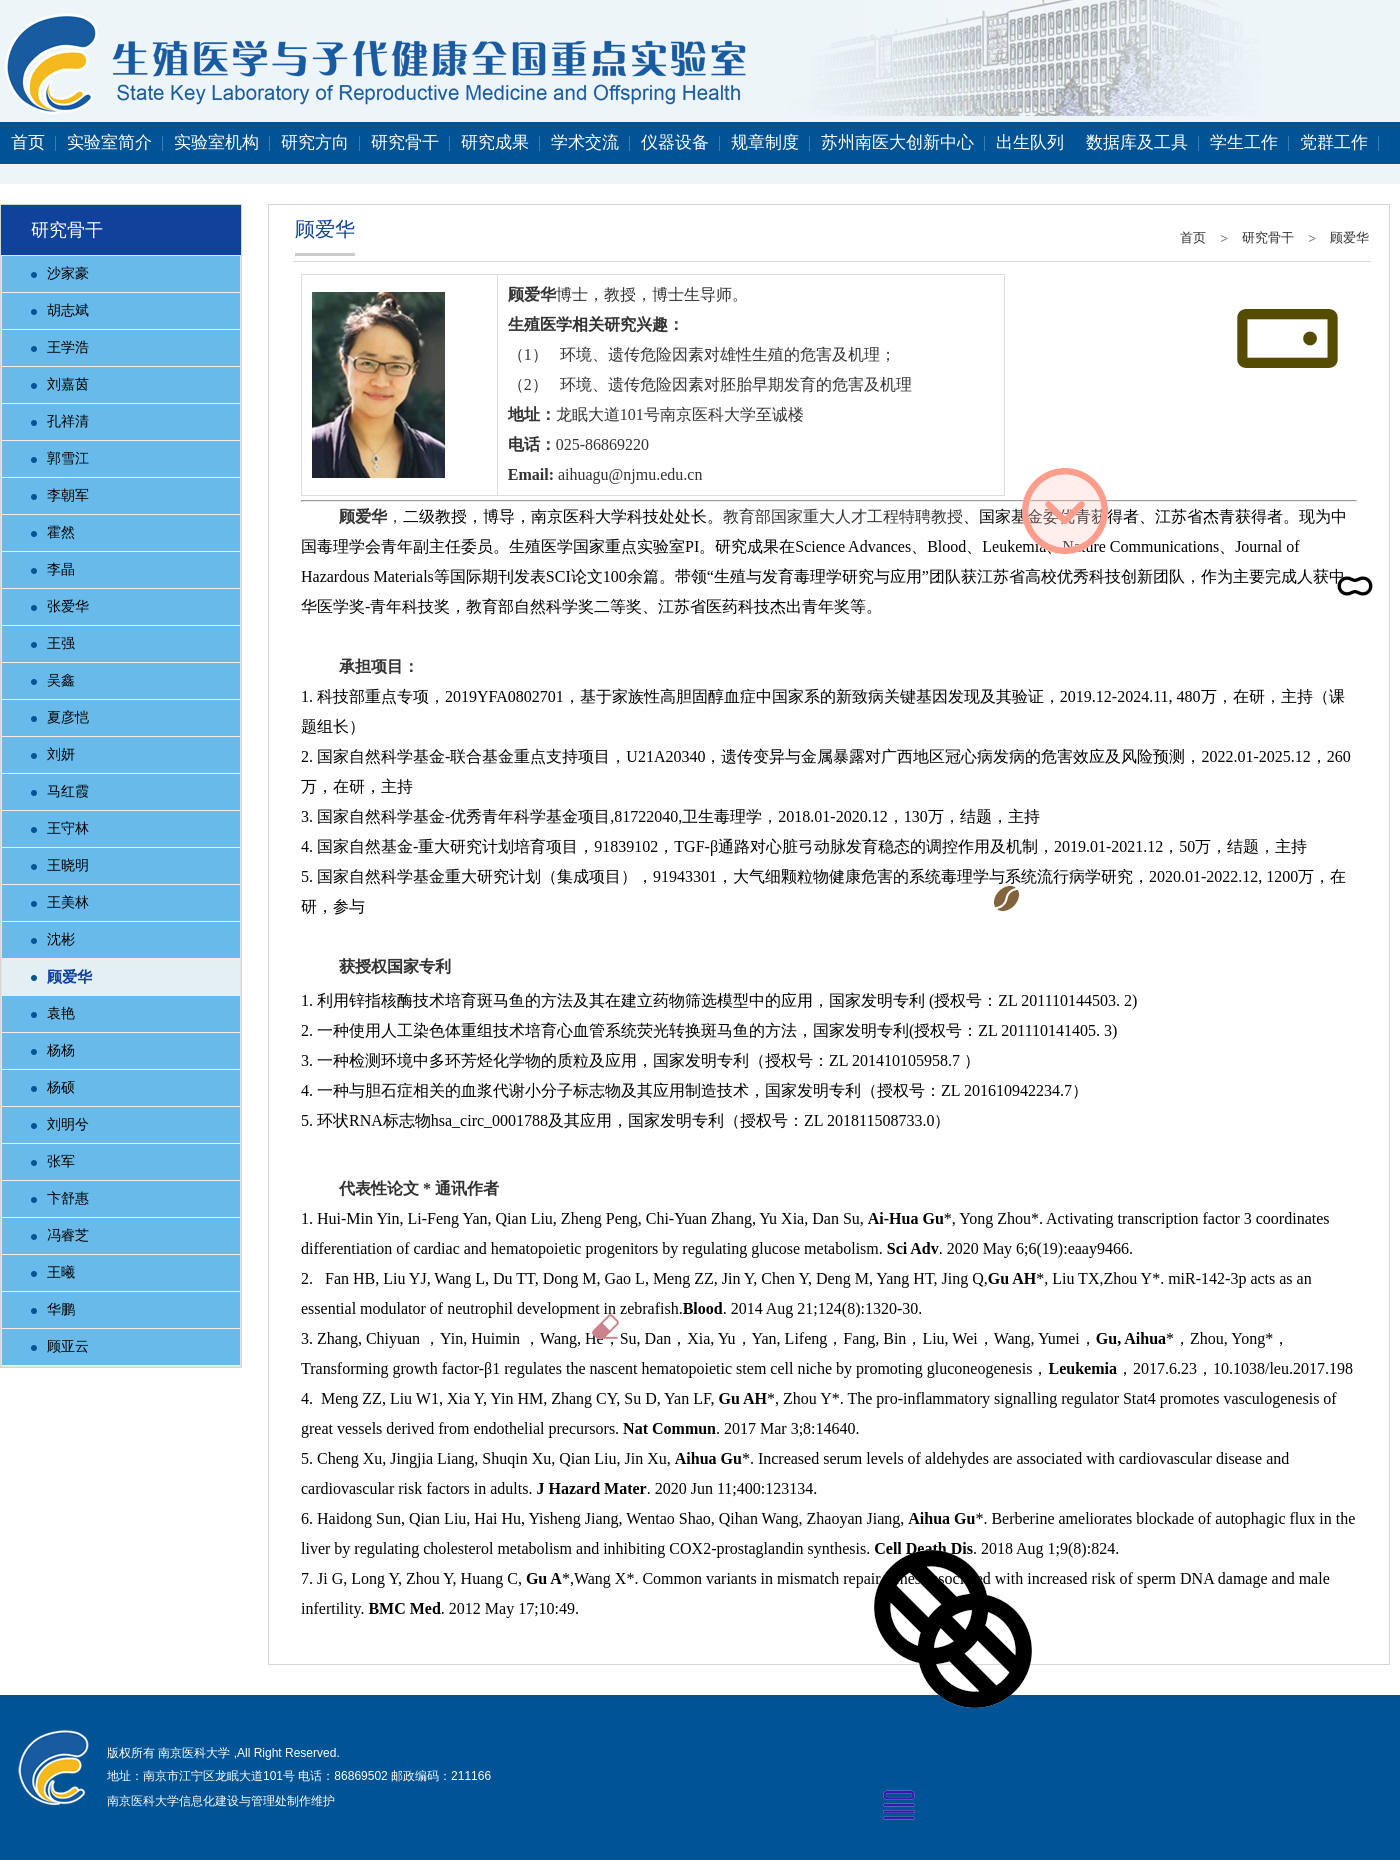  What do you see at coordinates (1355, 586) in the screenshot?
I see `peanut app logo or brand icon` at bounding box center [1355, 586].